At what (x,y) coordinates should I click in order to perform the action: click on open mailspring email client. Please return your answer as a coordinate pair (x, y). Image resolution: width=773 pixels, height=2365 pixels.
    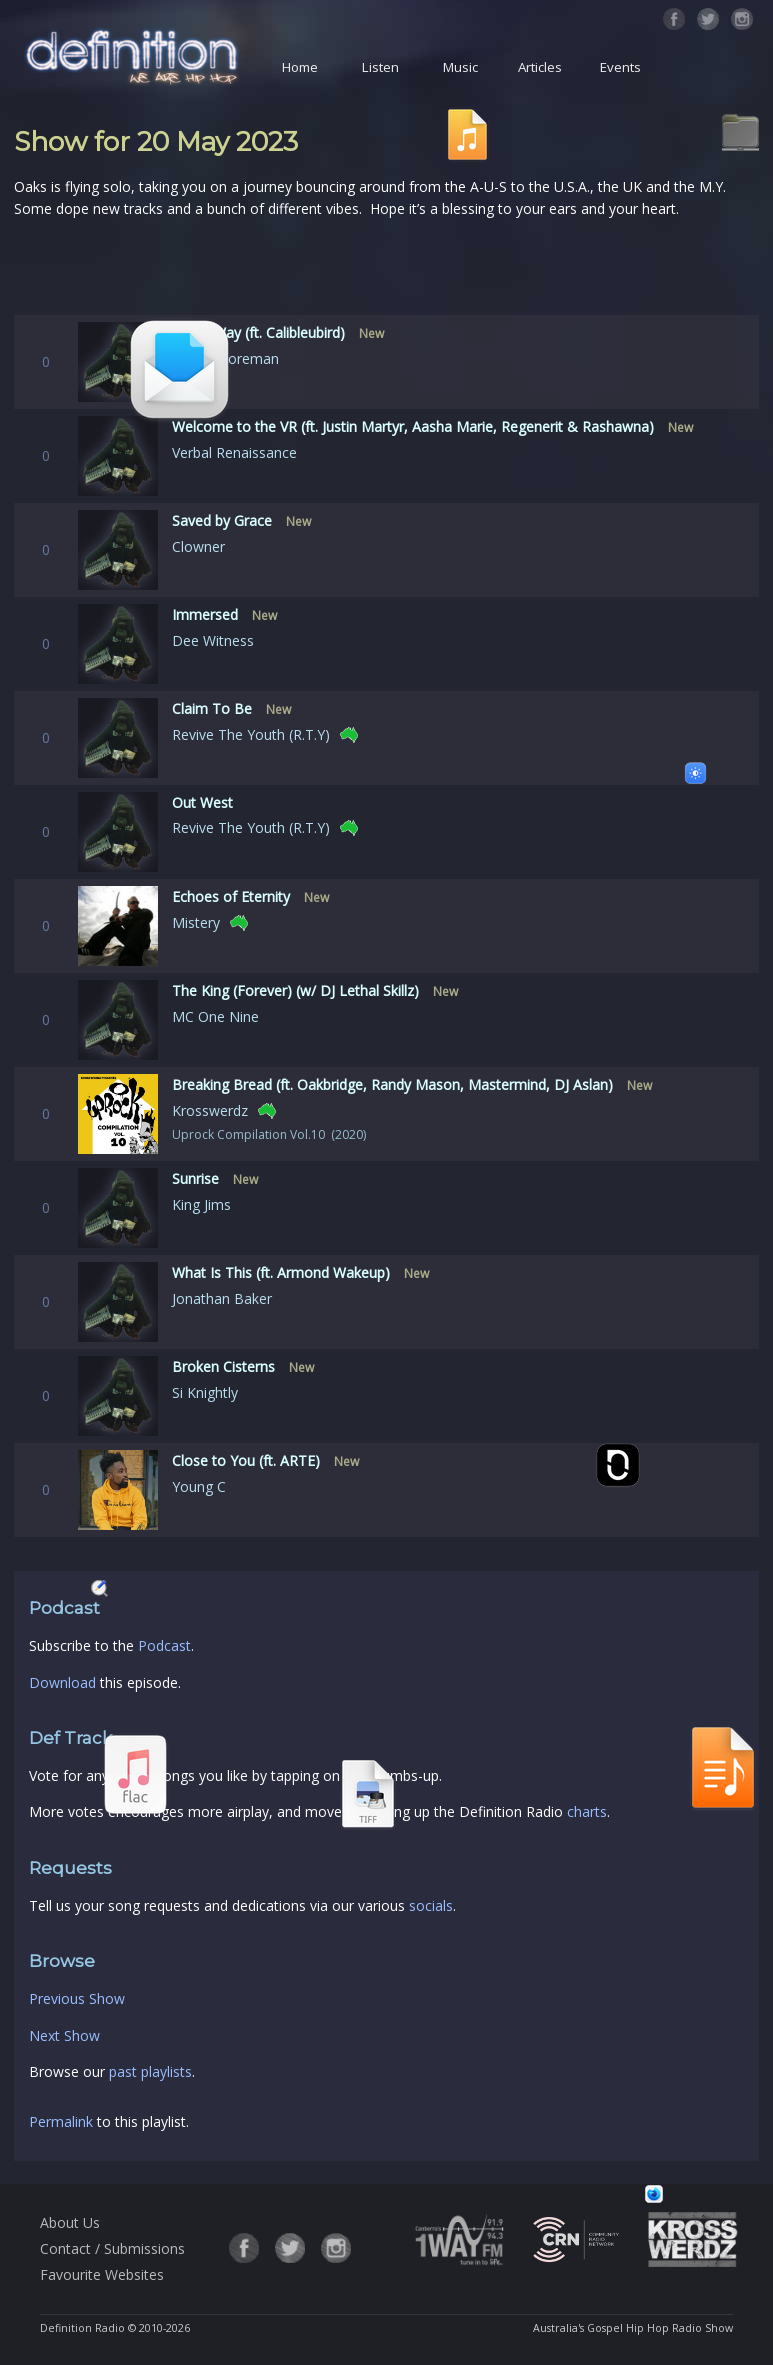
    Looking at the image, I should click on (179, 369).